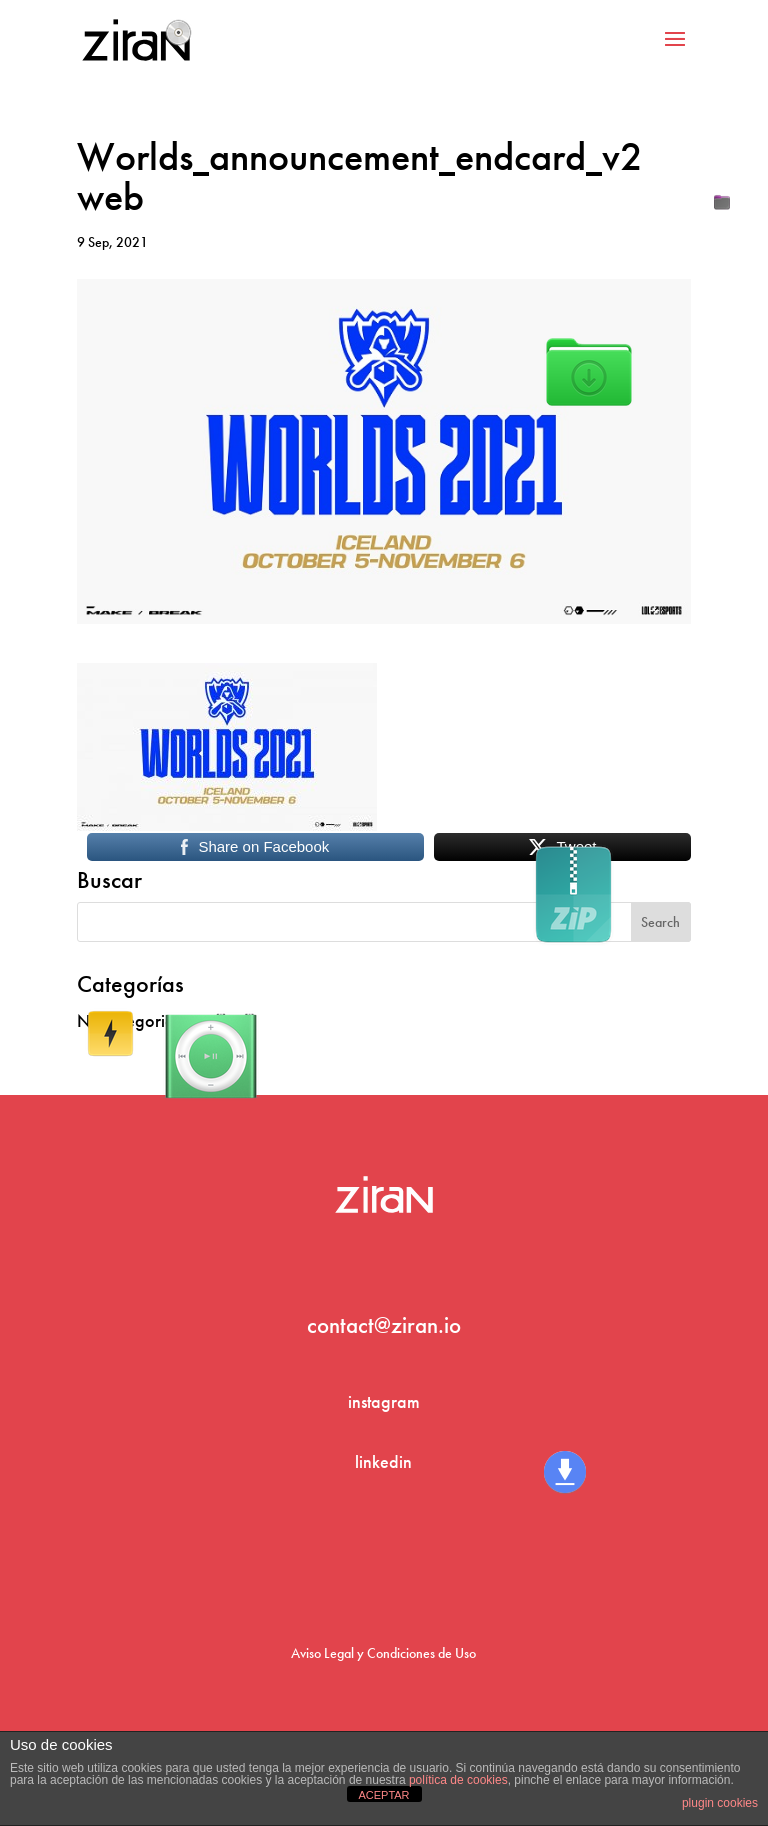 The width and height of the screenshot is (768, 1826). What do you see at coordinates (565, 1472) in the screenshot?
I see `indicates a downloaded file or completed download` at bounding box center [565, 1472].